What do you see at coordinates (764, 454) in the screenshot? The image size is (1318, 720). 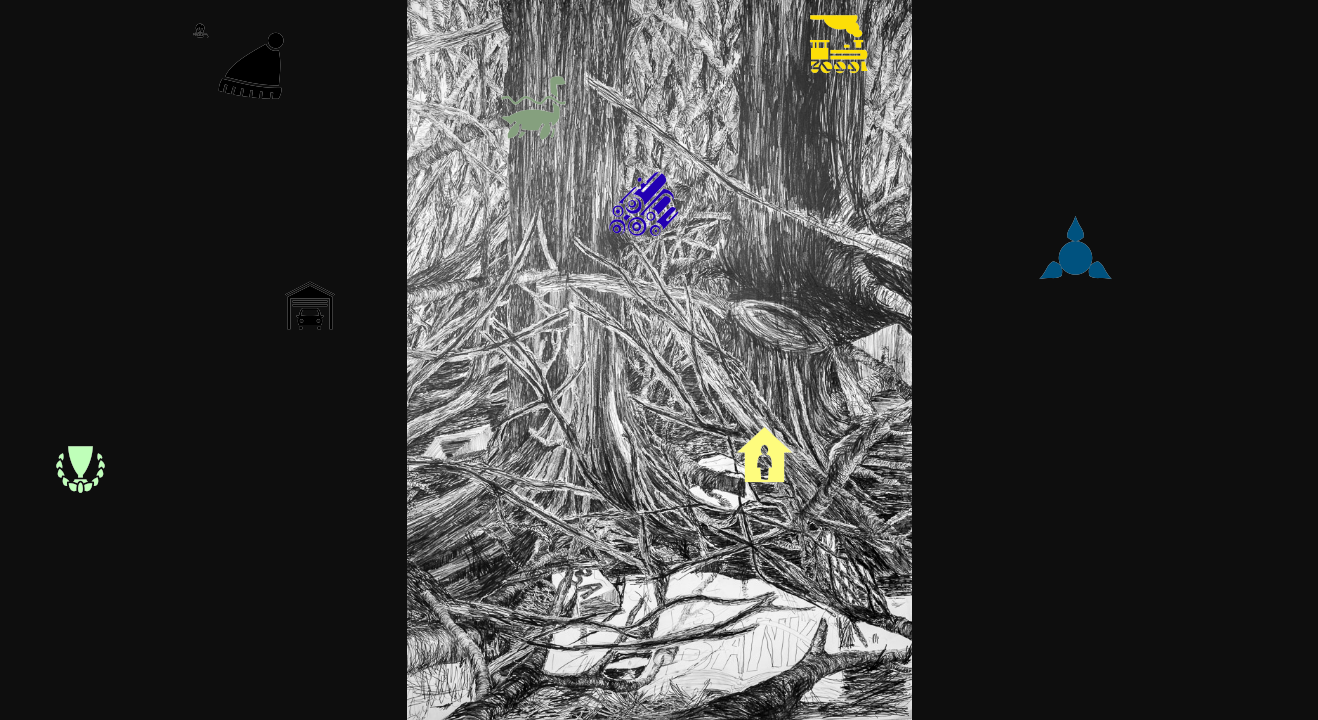 I see `view player home base or headquarters` at bounding box center [764, 454].